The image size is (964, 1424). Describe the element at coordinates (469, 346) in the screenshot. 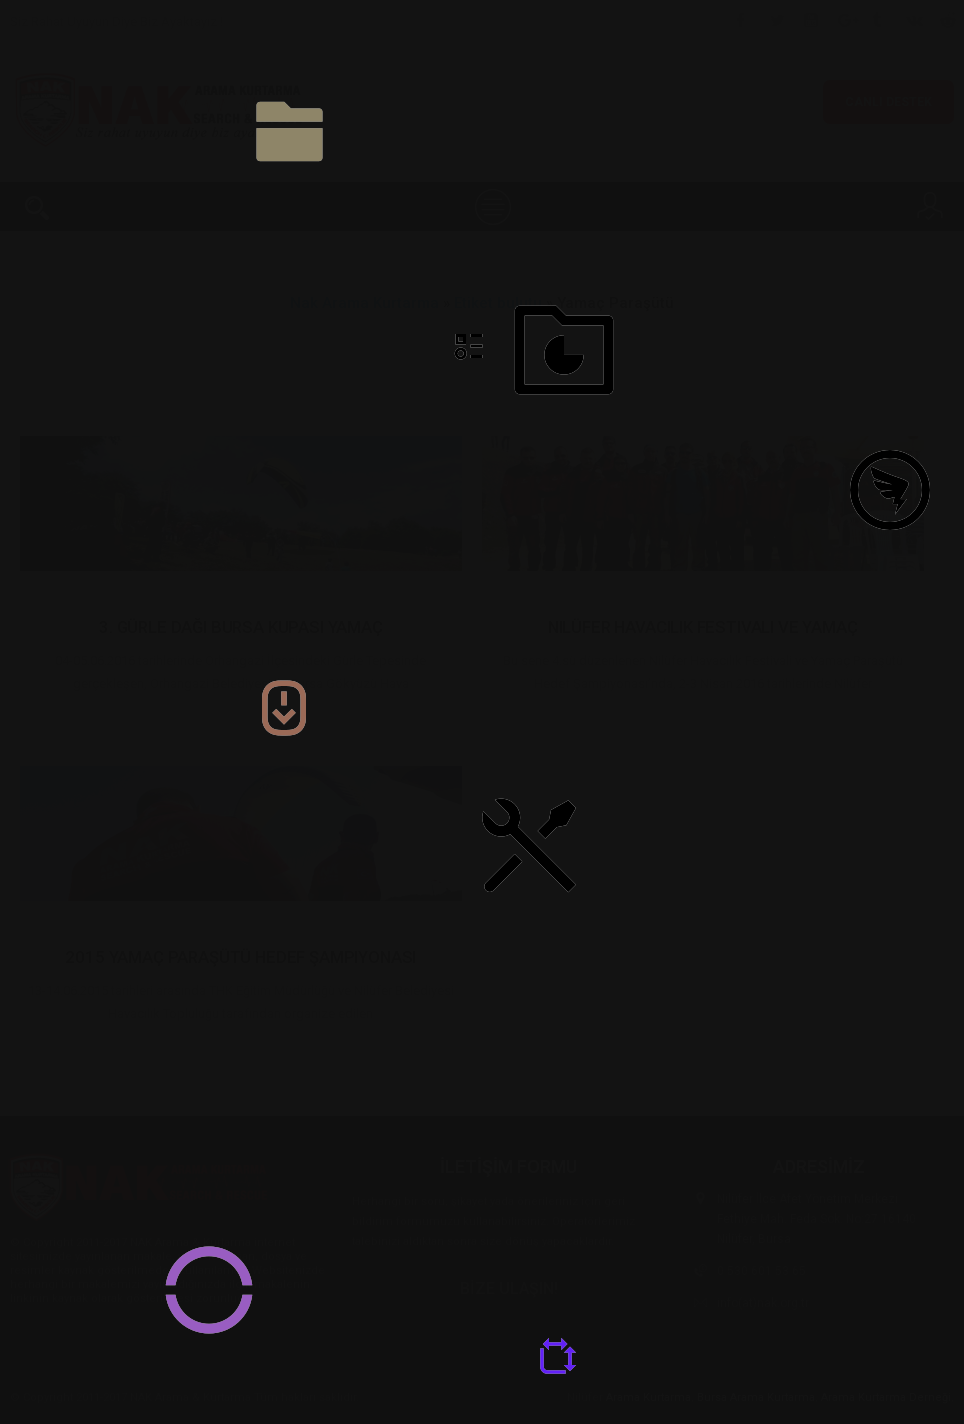

I see `view list with mixed content types` at that location.